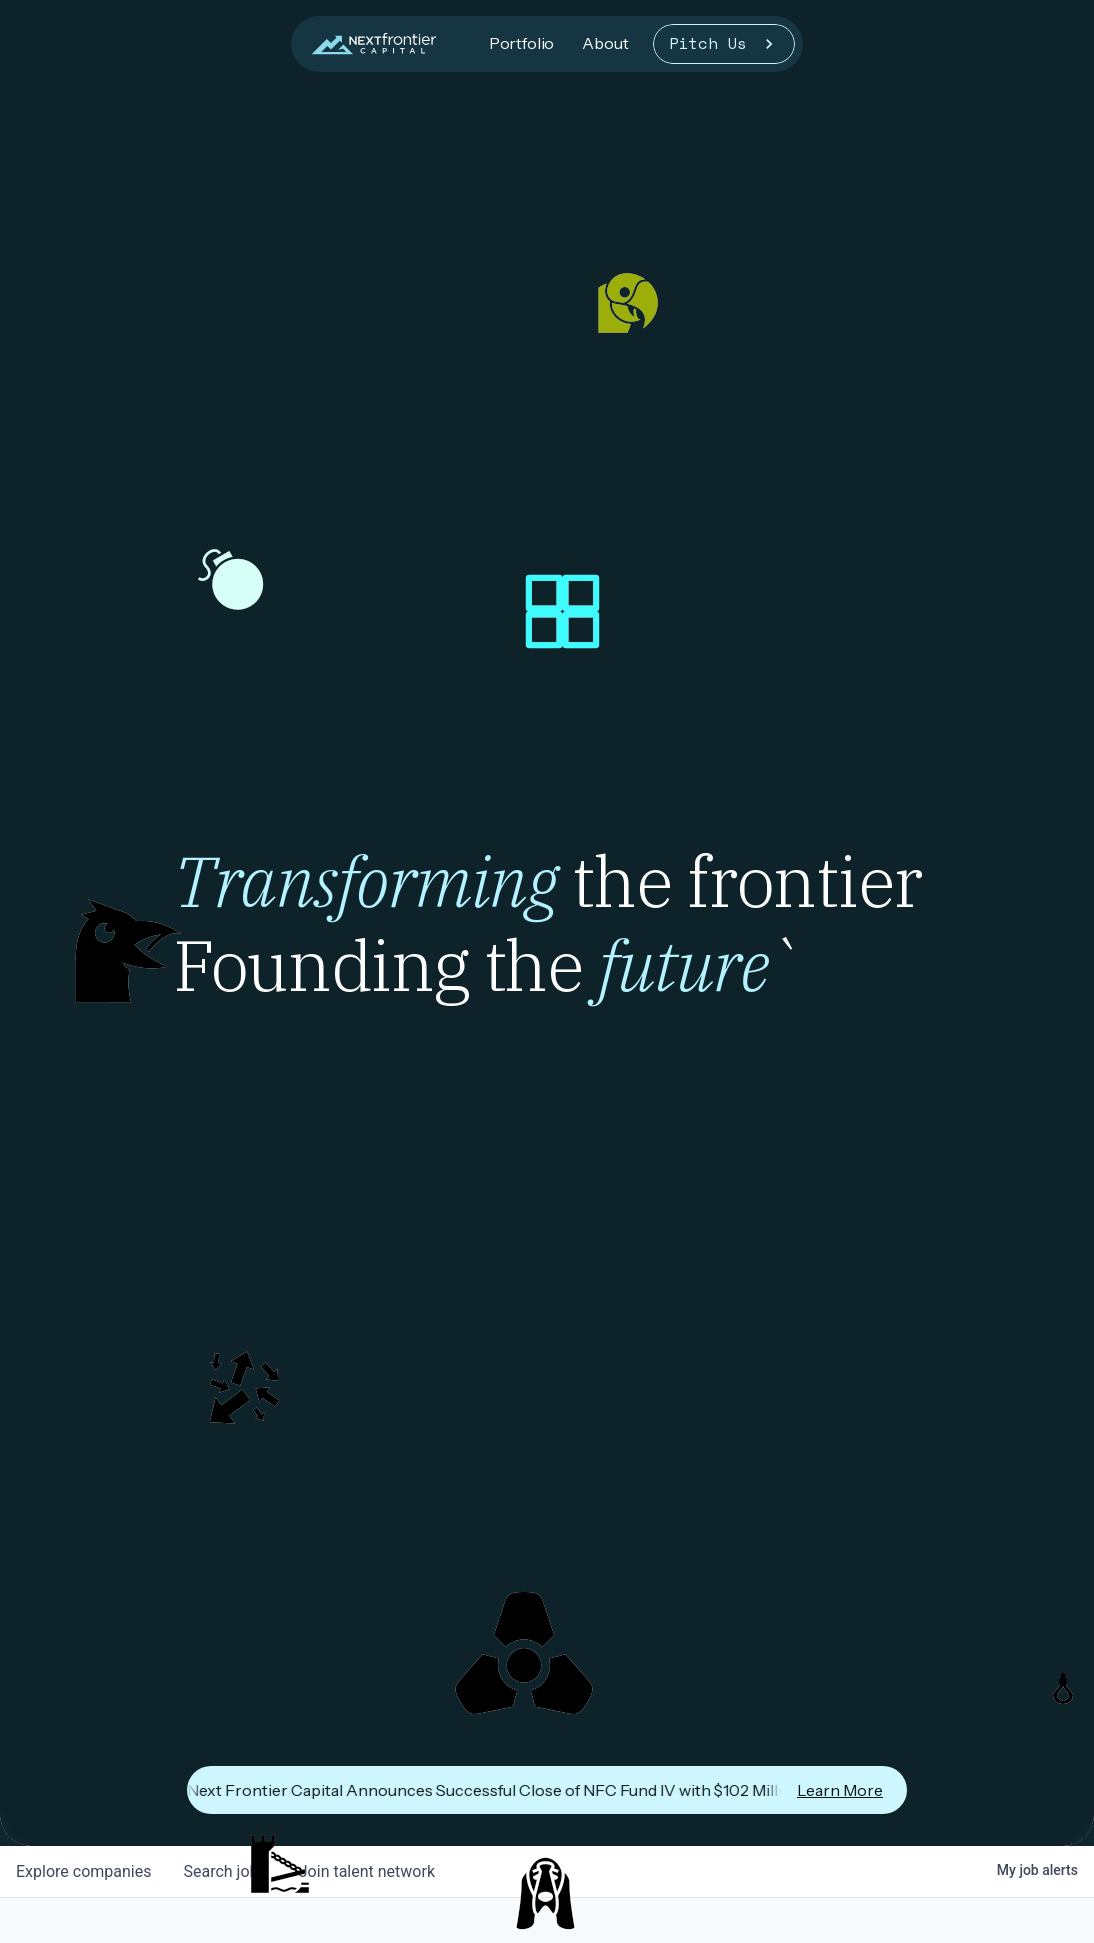 The width and height of the screenshot is (1094, 1943). Describe the element at coordinates (562, 611) in the screenshot. I see `place a brick or building block` at that location.